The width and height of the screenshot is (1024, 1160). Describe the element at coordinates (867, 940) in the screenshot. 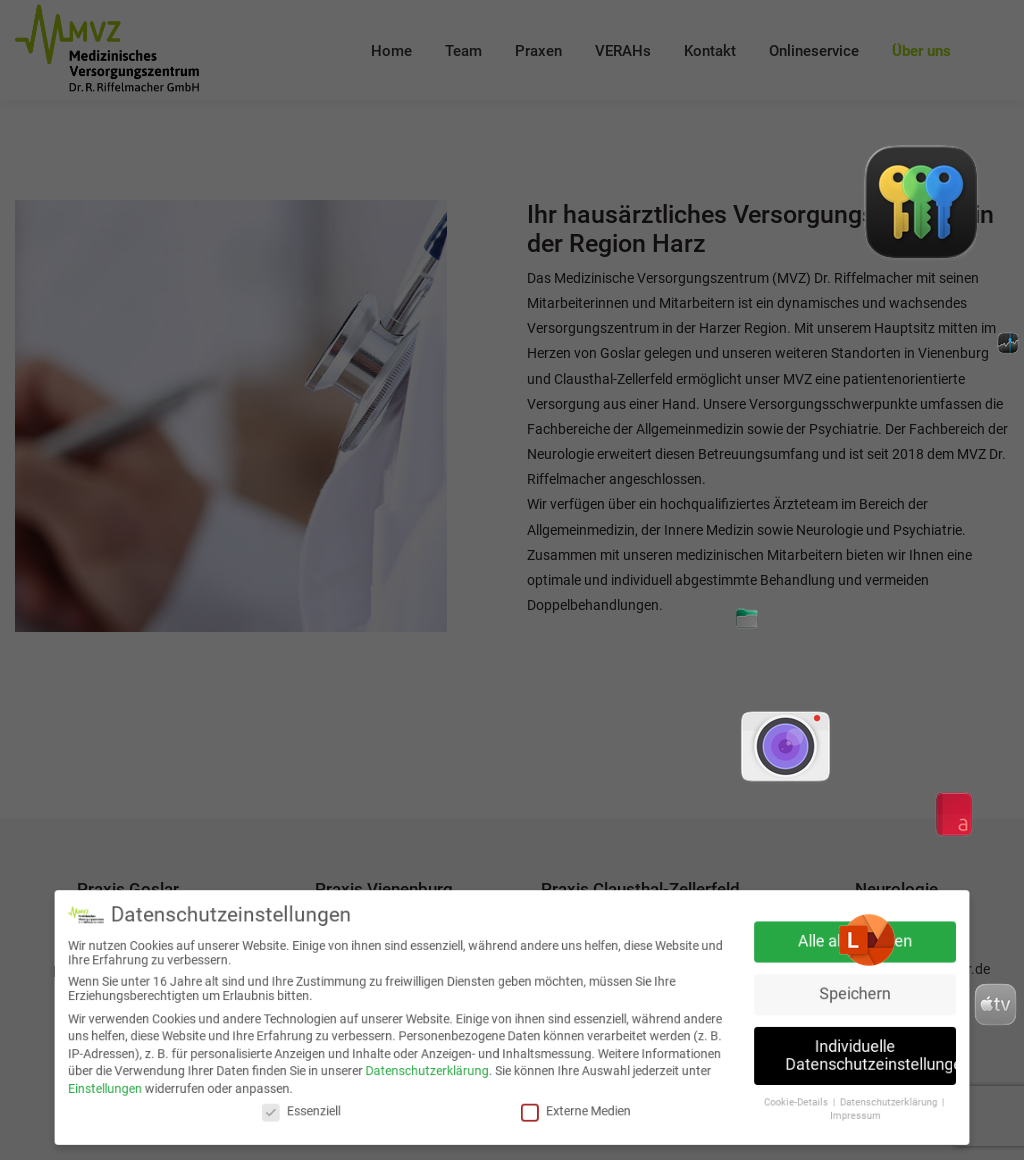

I see `open microsoft lens app` at that location.